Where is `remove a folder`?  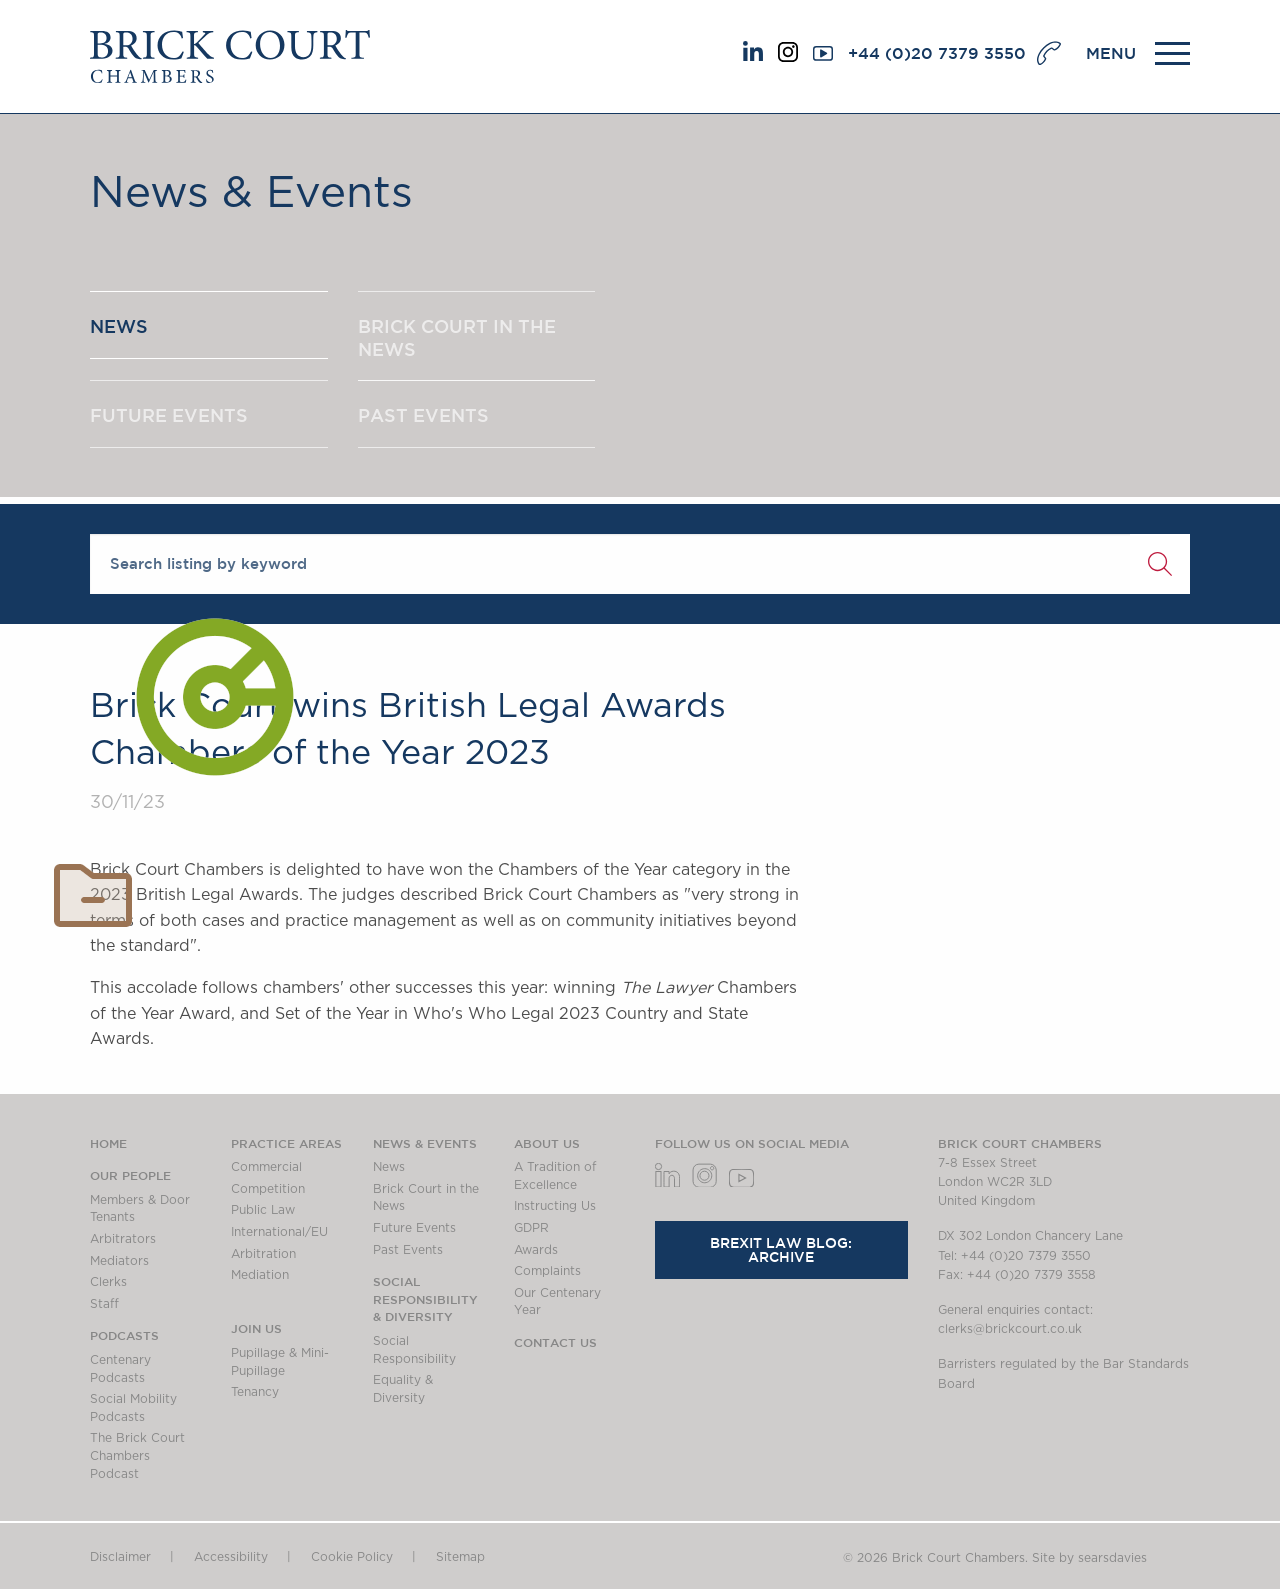 remove a folder is located at coordinates (93, 894).